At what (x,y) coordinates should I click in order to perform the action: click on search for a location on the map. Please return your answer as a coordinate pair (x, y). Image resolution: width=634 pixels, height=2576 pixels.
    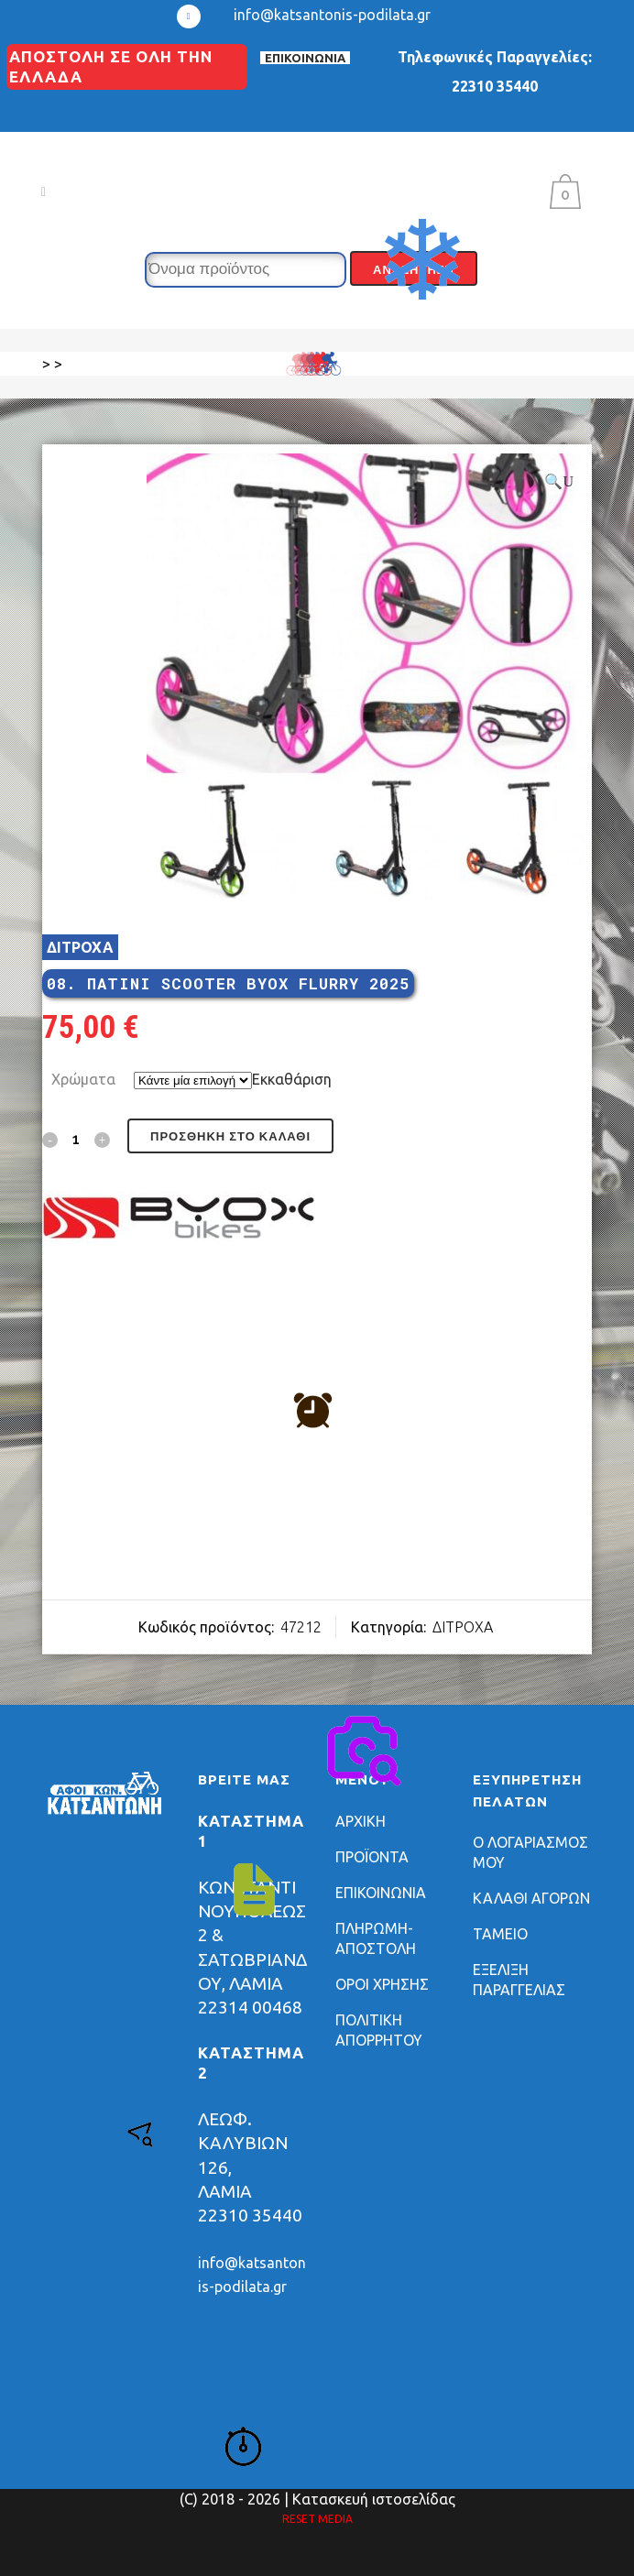
    Looking at the image, I should click on (139, 2134).